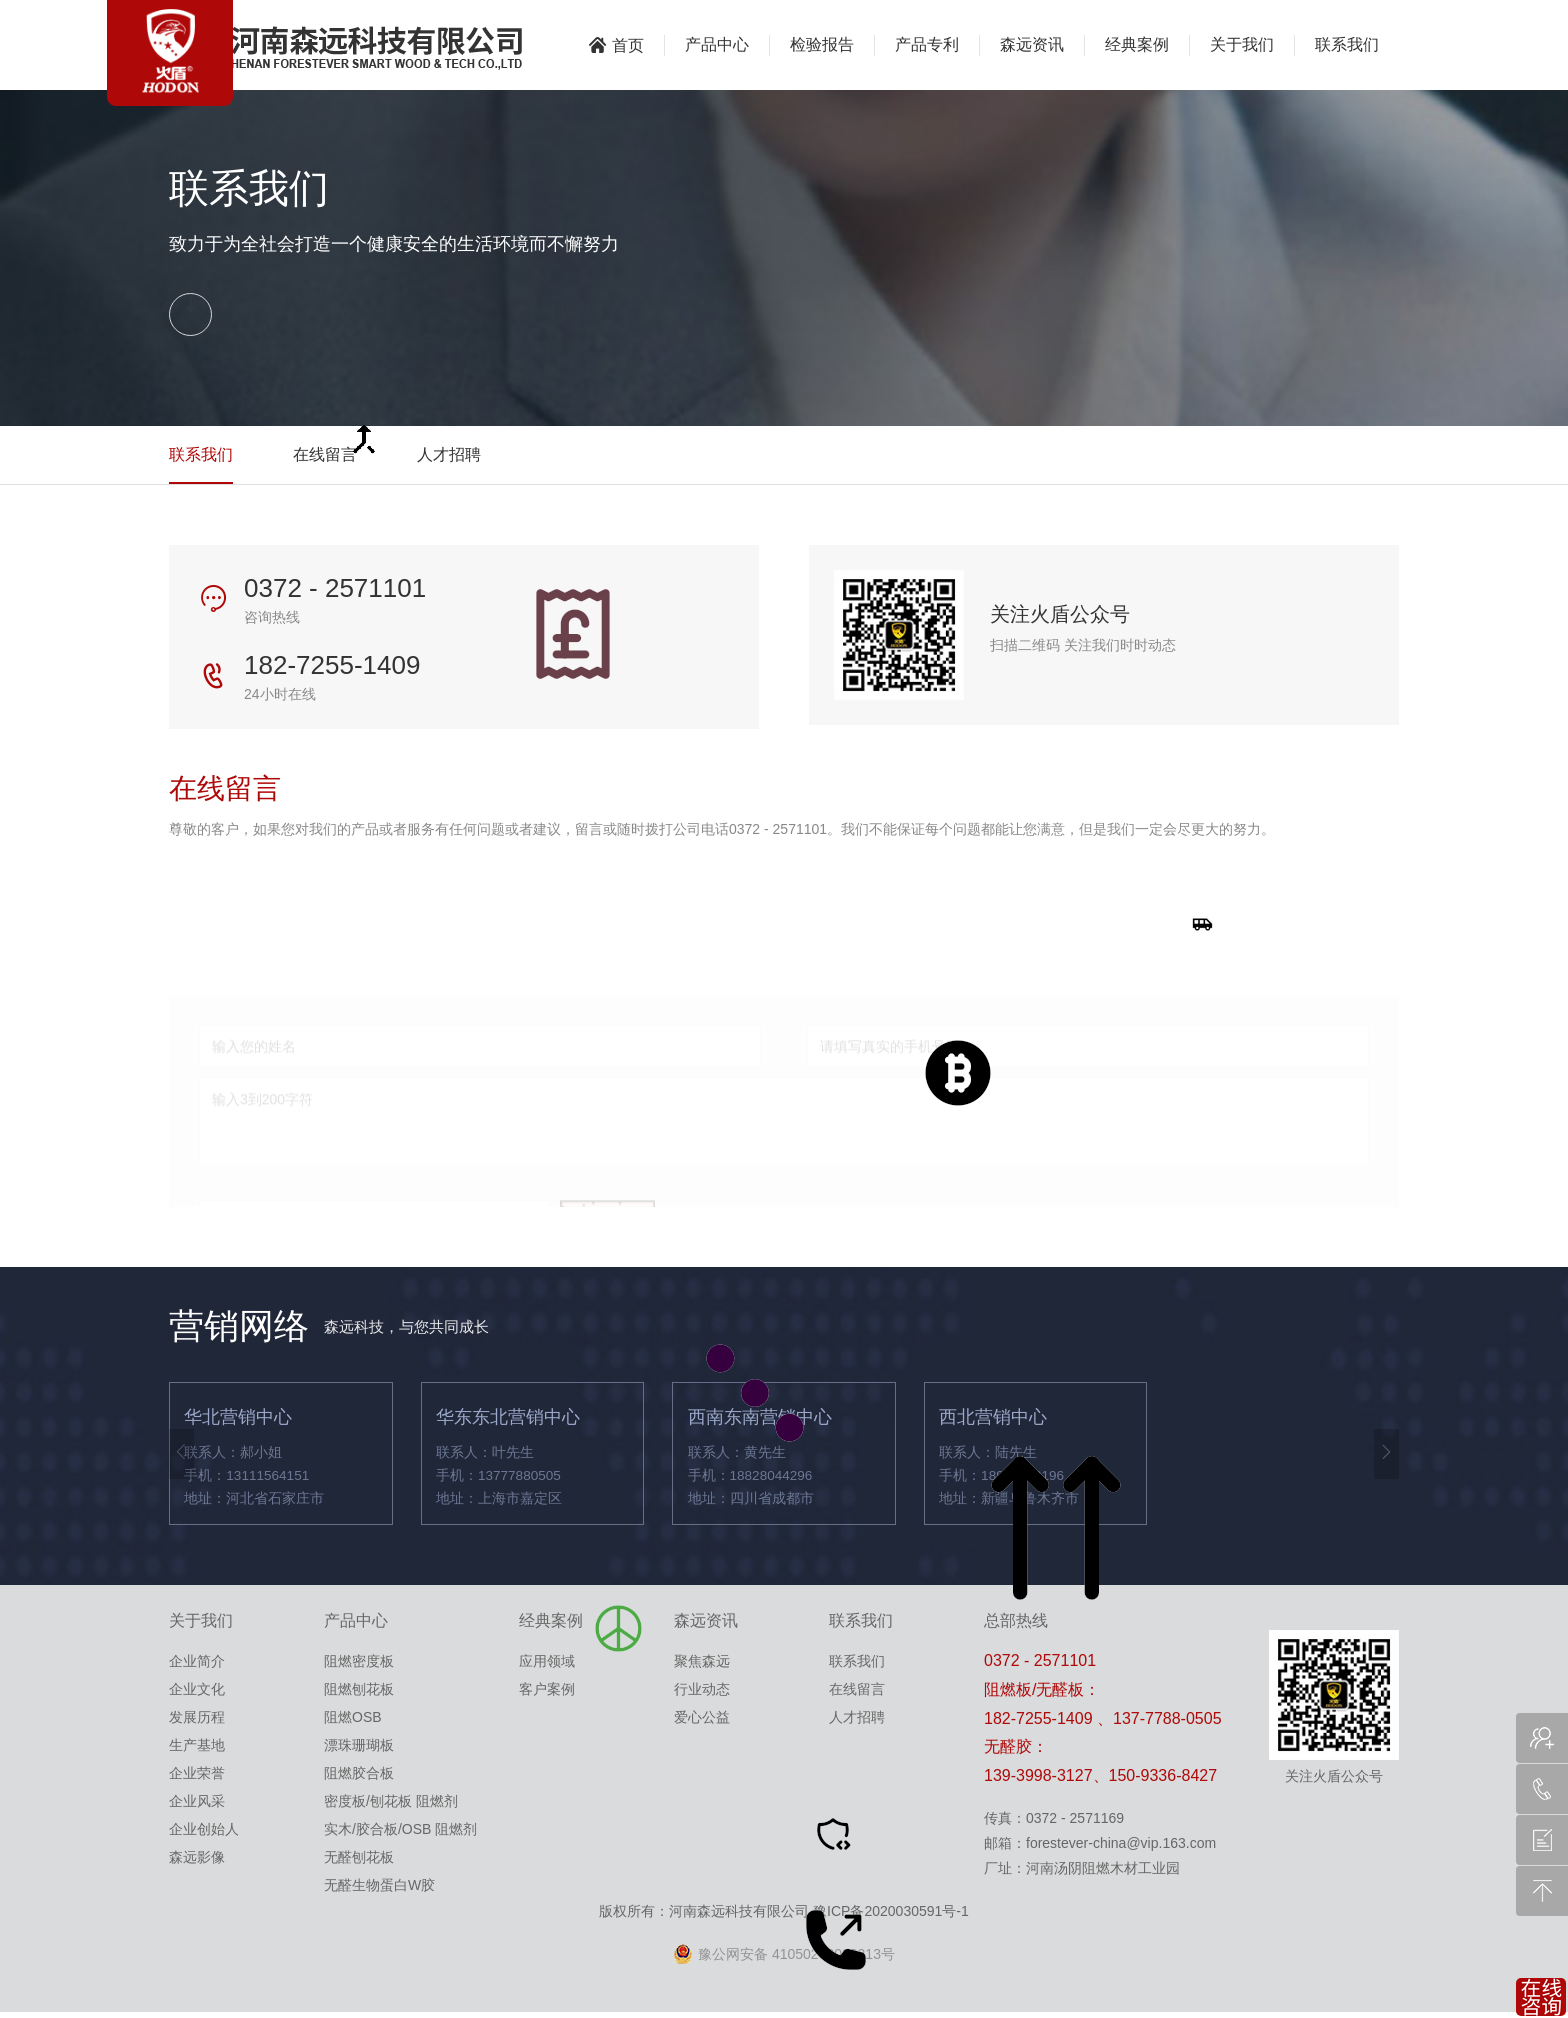  What do you see at coordinates (836, 1940) in the screenshot?
I see `make an outgoing call` at bounding box center [836, 1940].